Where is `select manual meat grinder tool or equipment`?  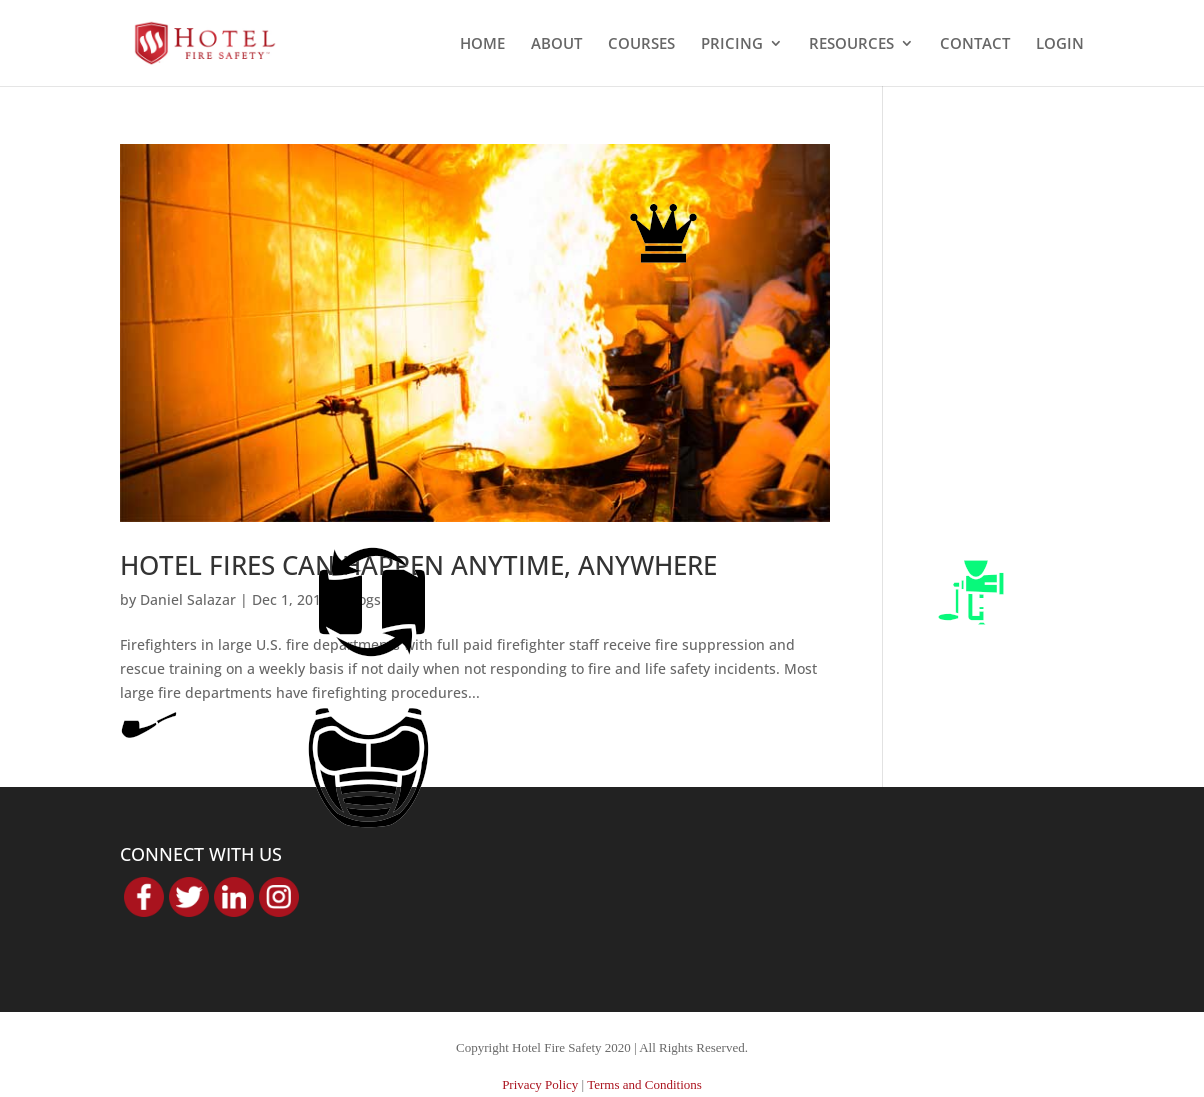 select manual meat grinder tool or equipment is located at coordinates (971, 592).